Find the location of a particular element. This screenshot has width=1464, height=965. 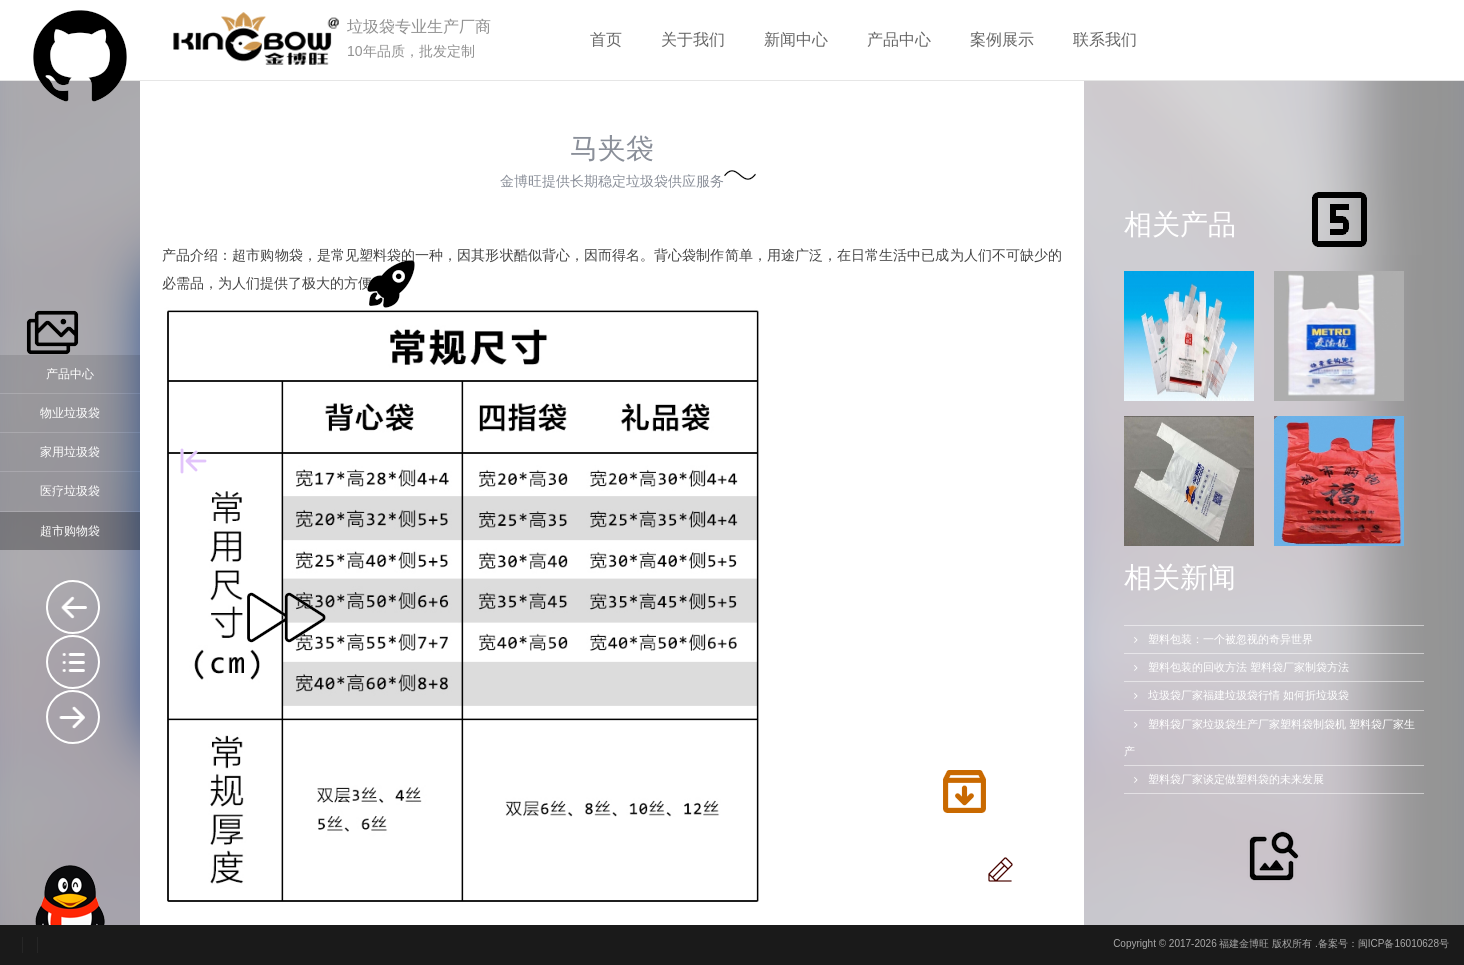

indicates an approximate or estimated value is located at coordinates (740, 175).